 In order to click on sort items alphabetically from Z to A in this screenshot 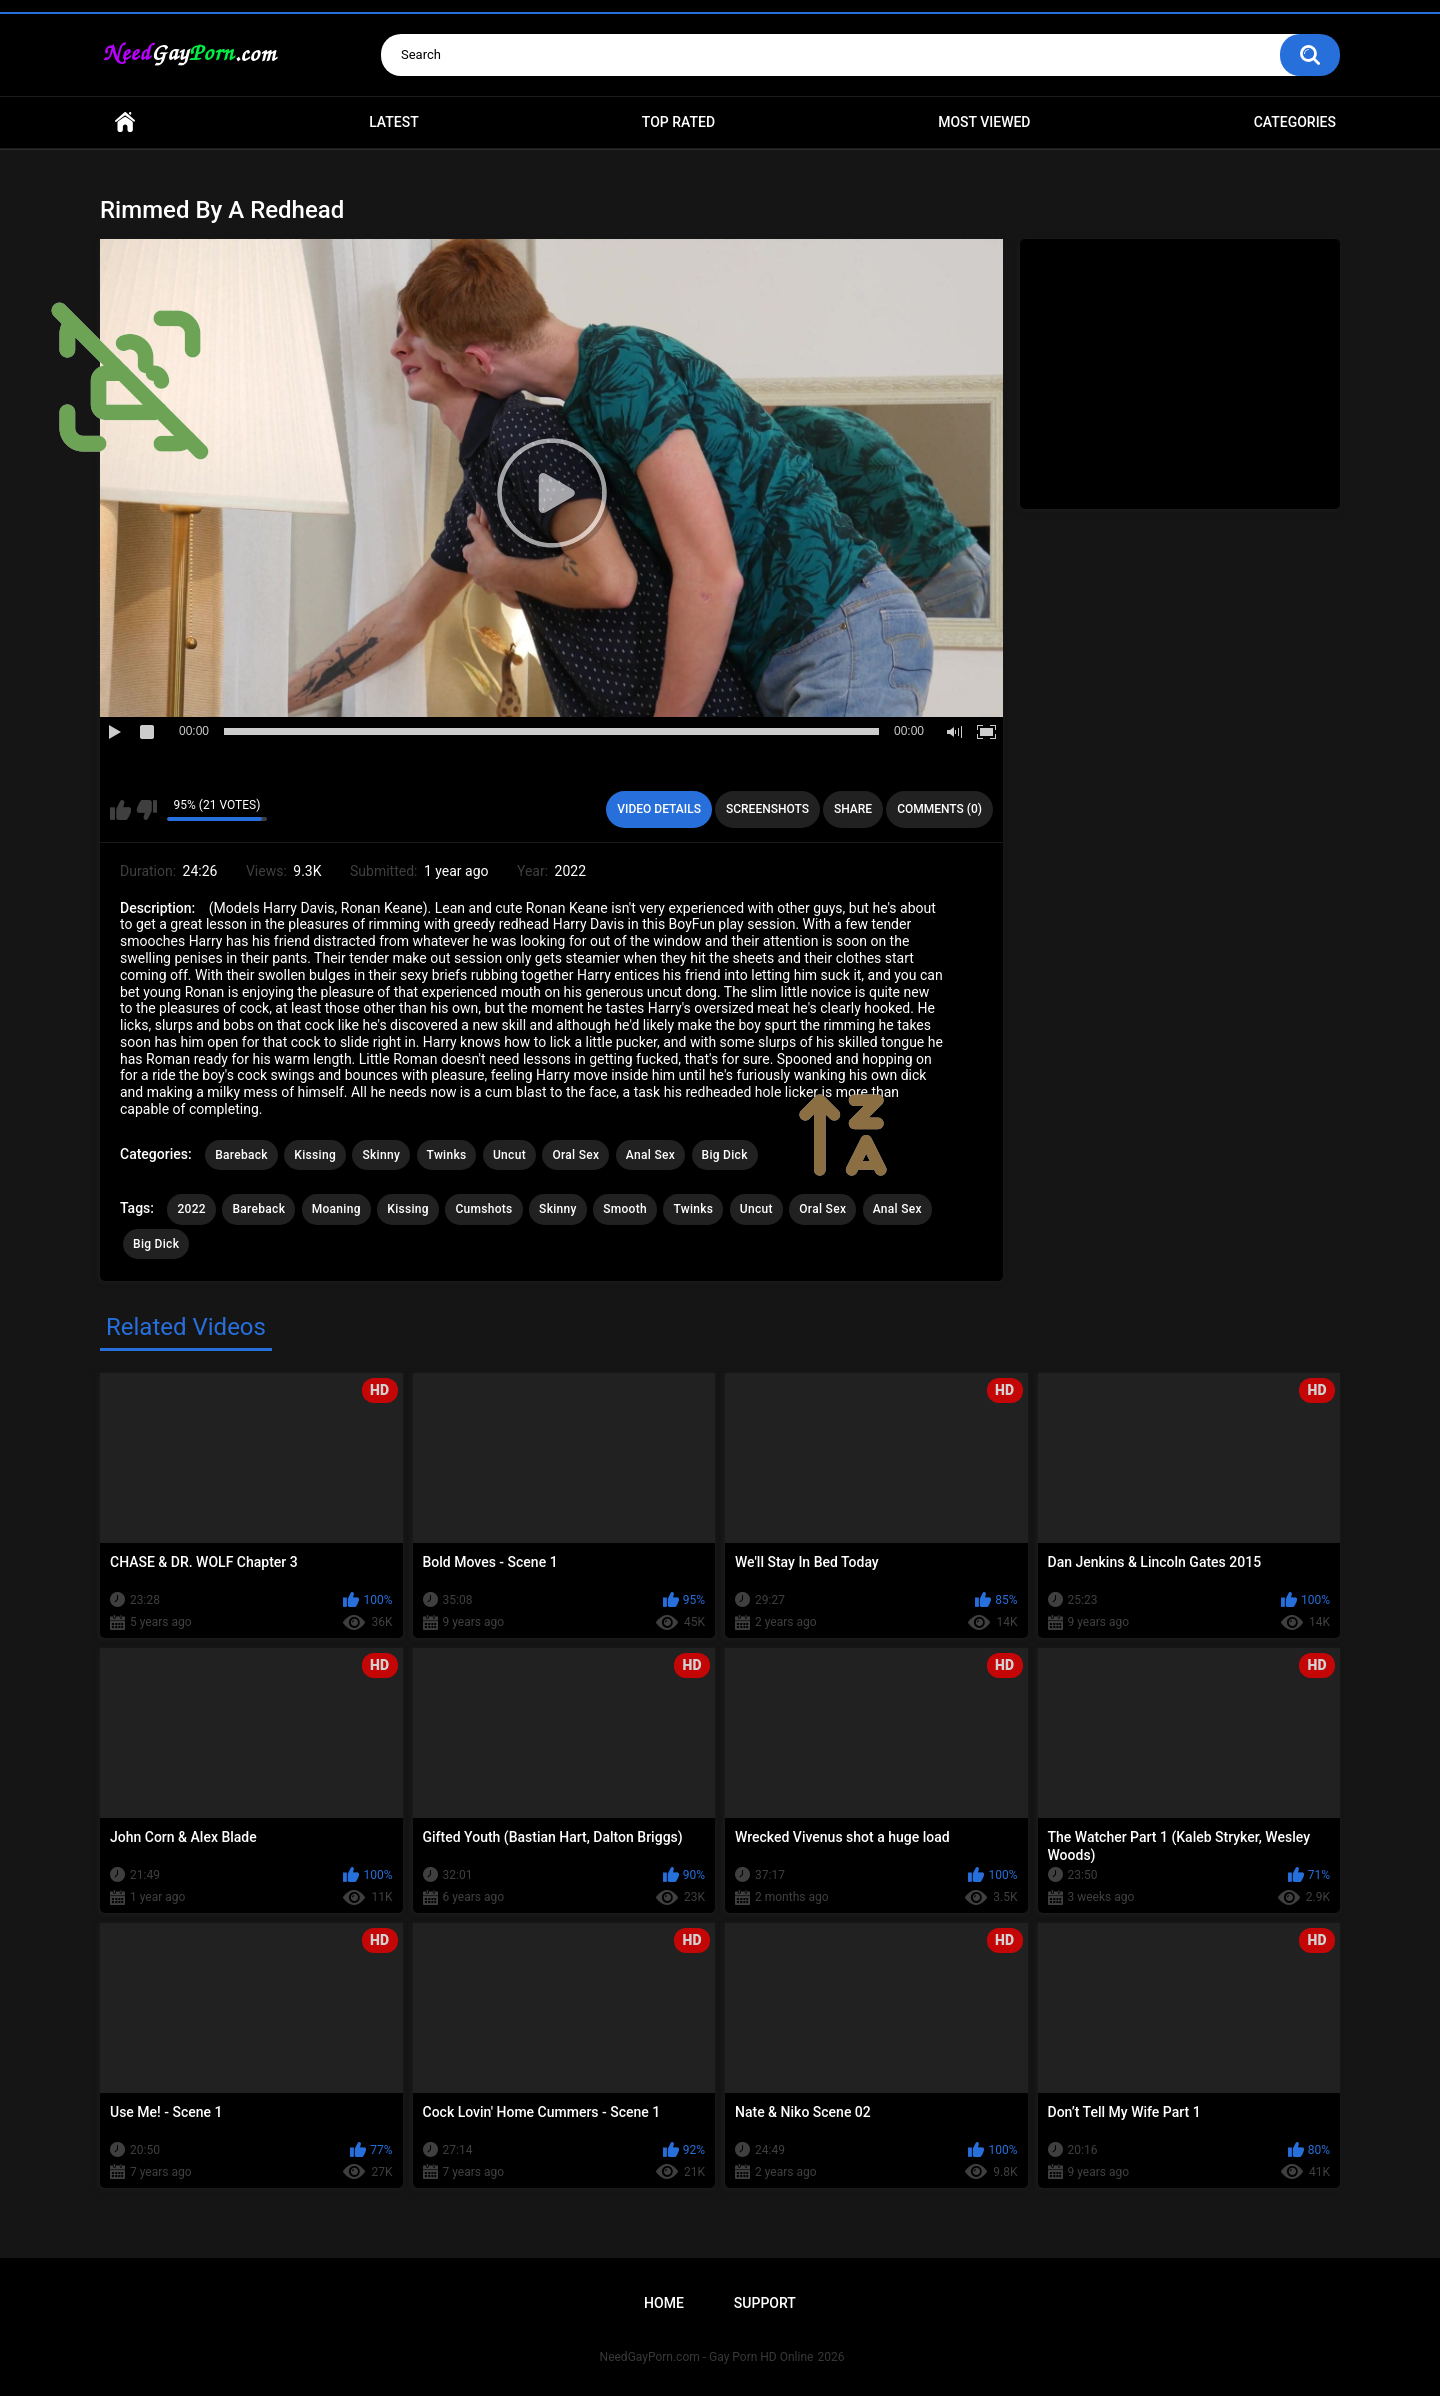, I will do `click(843, 1135)`.